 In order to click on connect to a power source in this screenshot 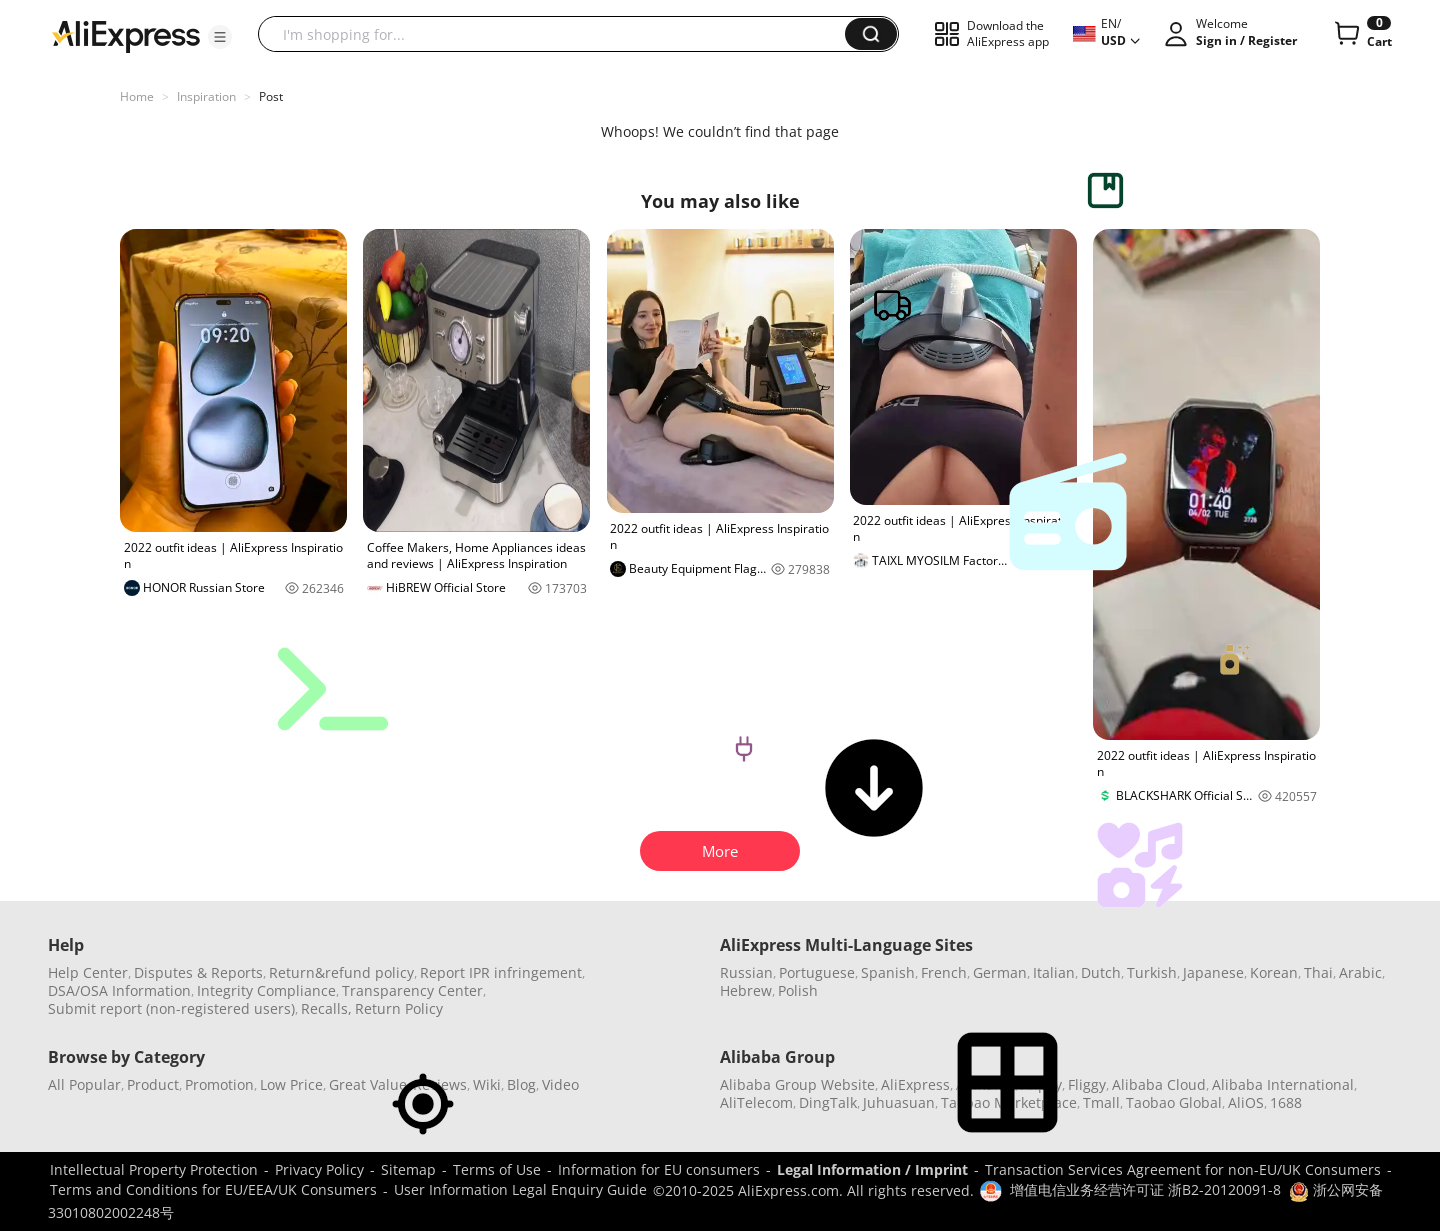, I will do `click(744, 749)`.